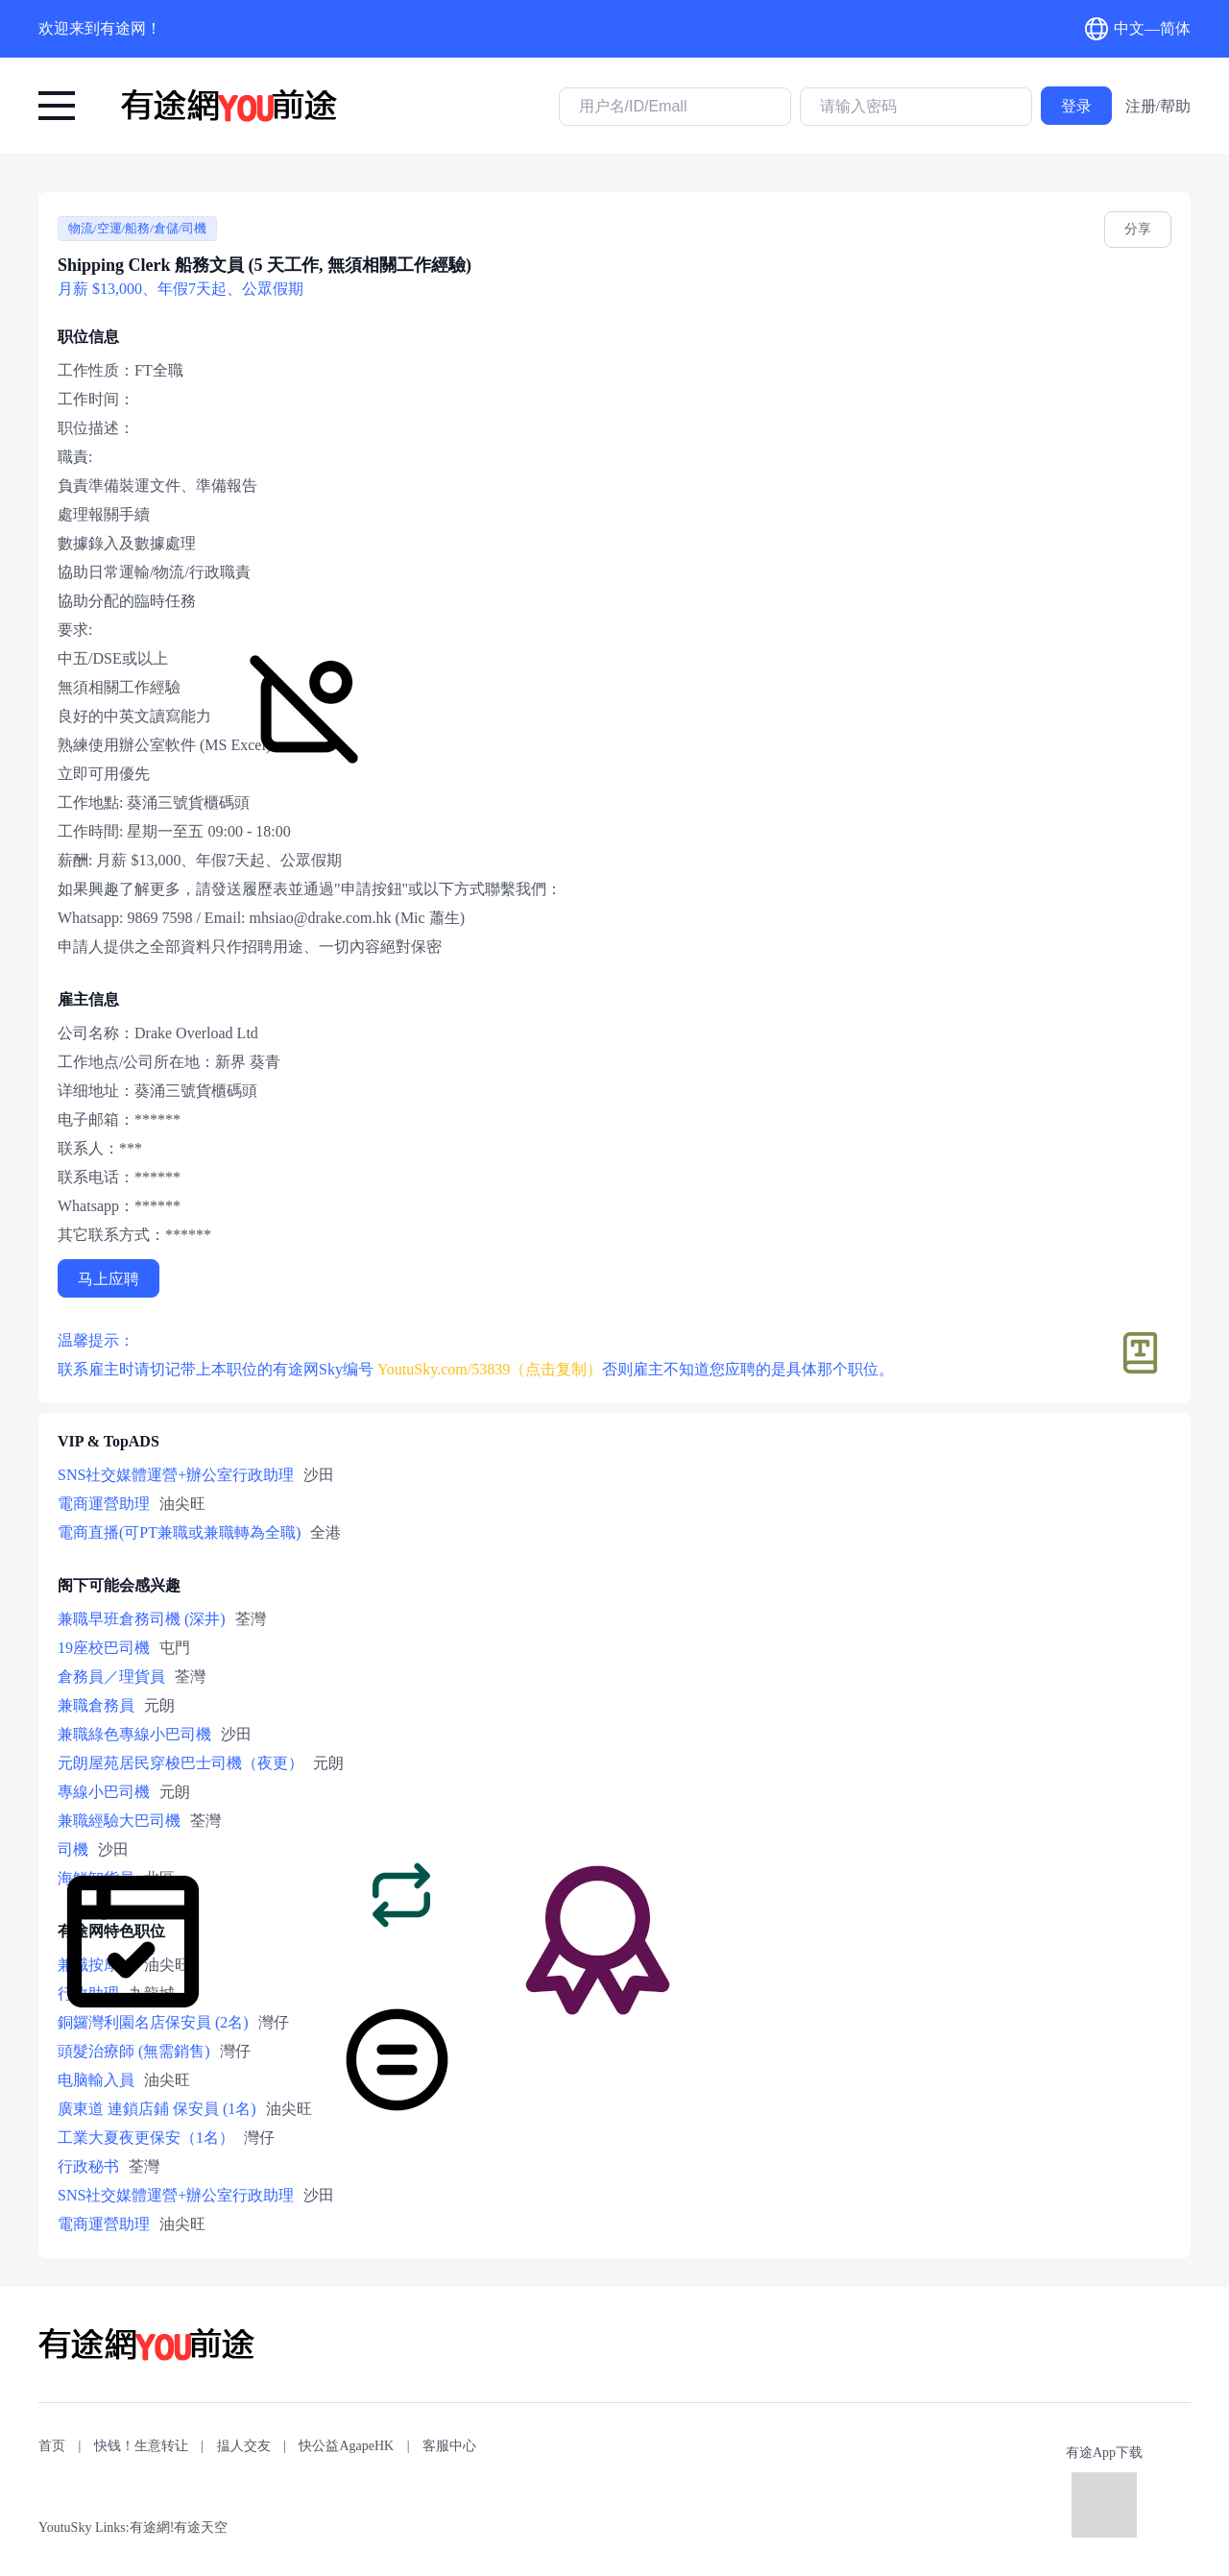  I want to click on view achievements or awards, so click(597, 1940).